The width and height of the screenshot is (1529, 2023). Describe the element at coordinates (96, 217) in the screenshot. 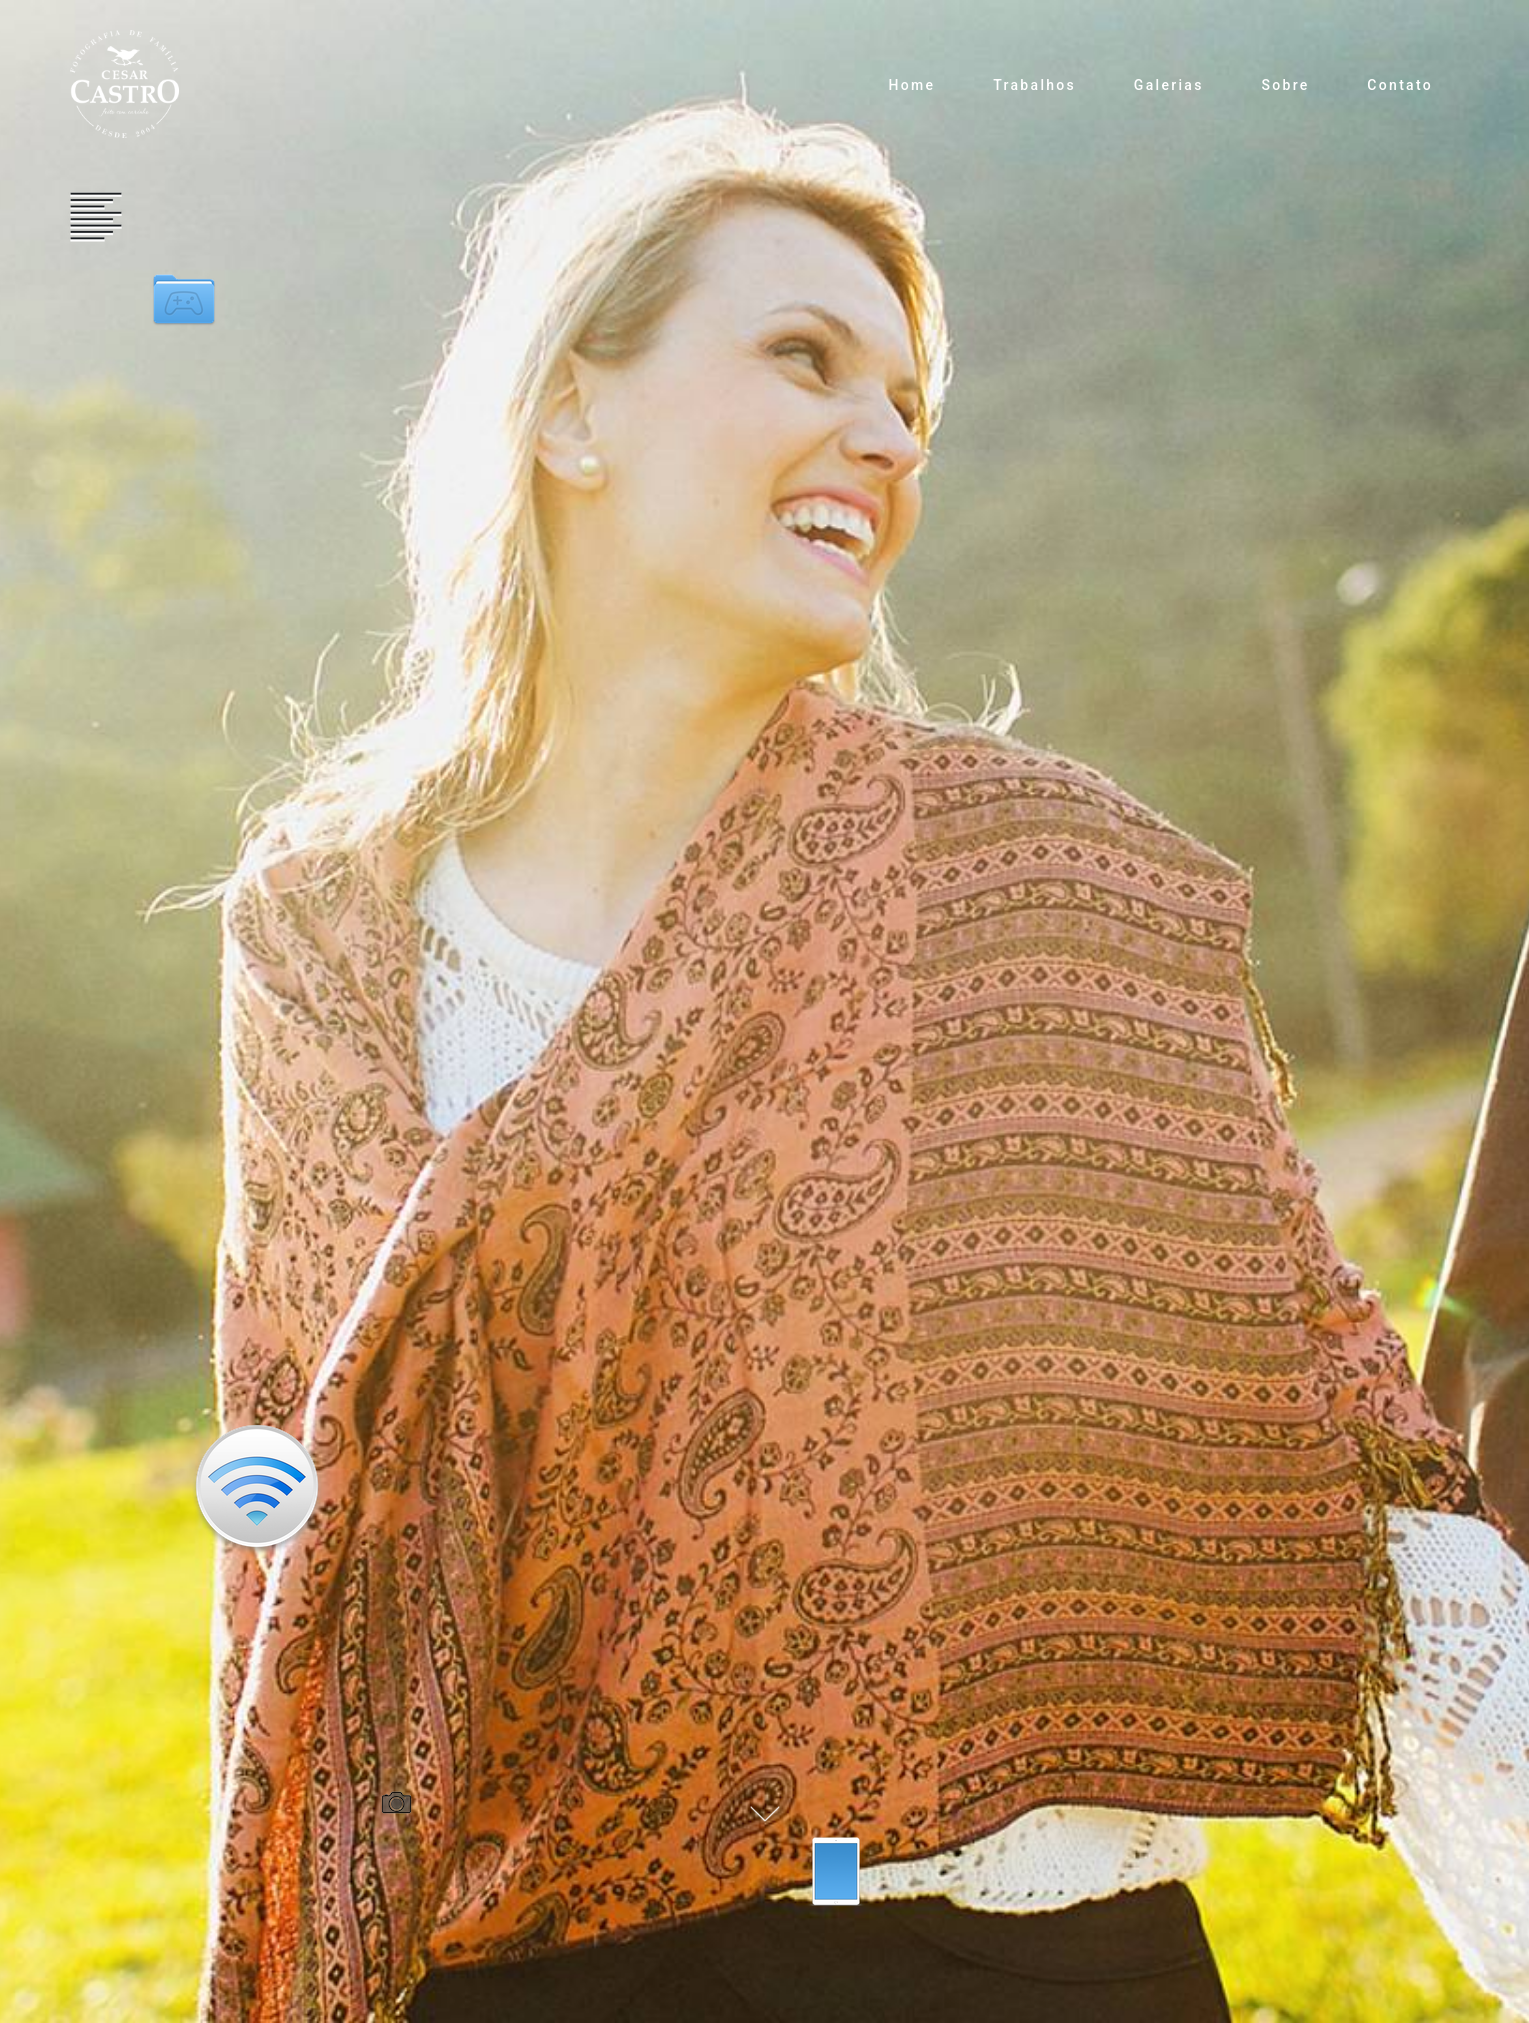

I see `align text to the left margin` at that location.